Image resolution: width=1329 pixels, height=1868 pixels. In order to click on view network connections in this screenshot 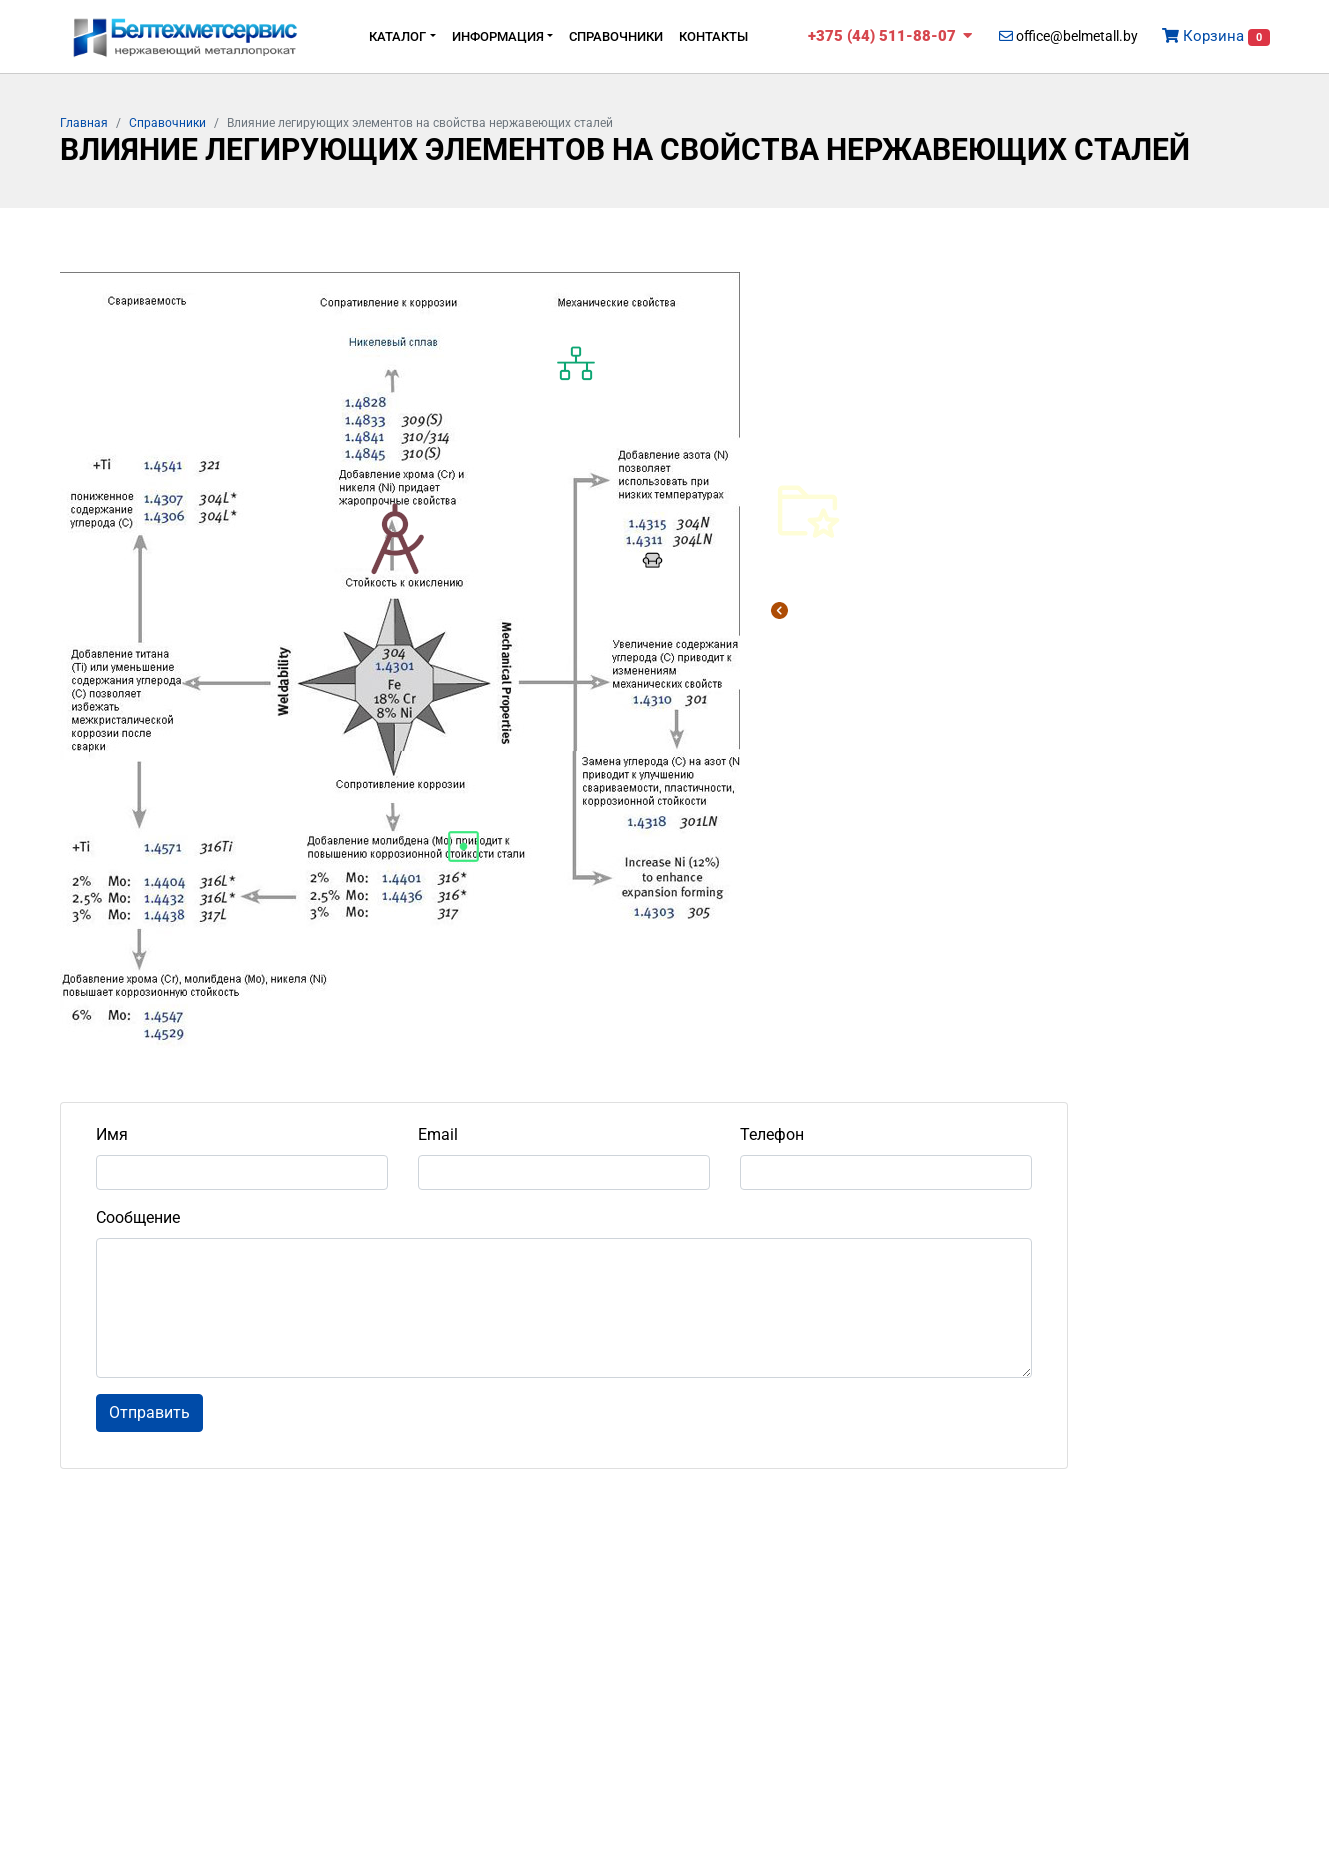, I will do `click(576, 364)`.